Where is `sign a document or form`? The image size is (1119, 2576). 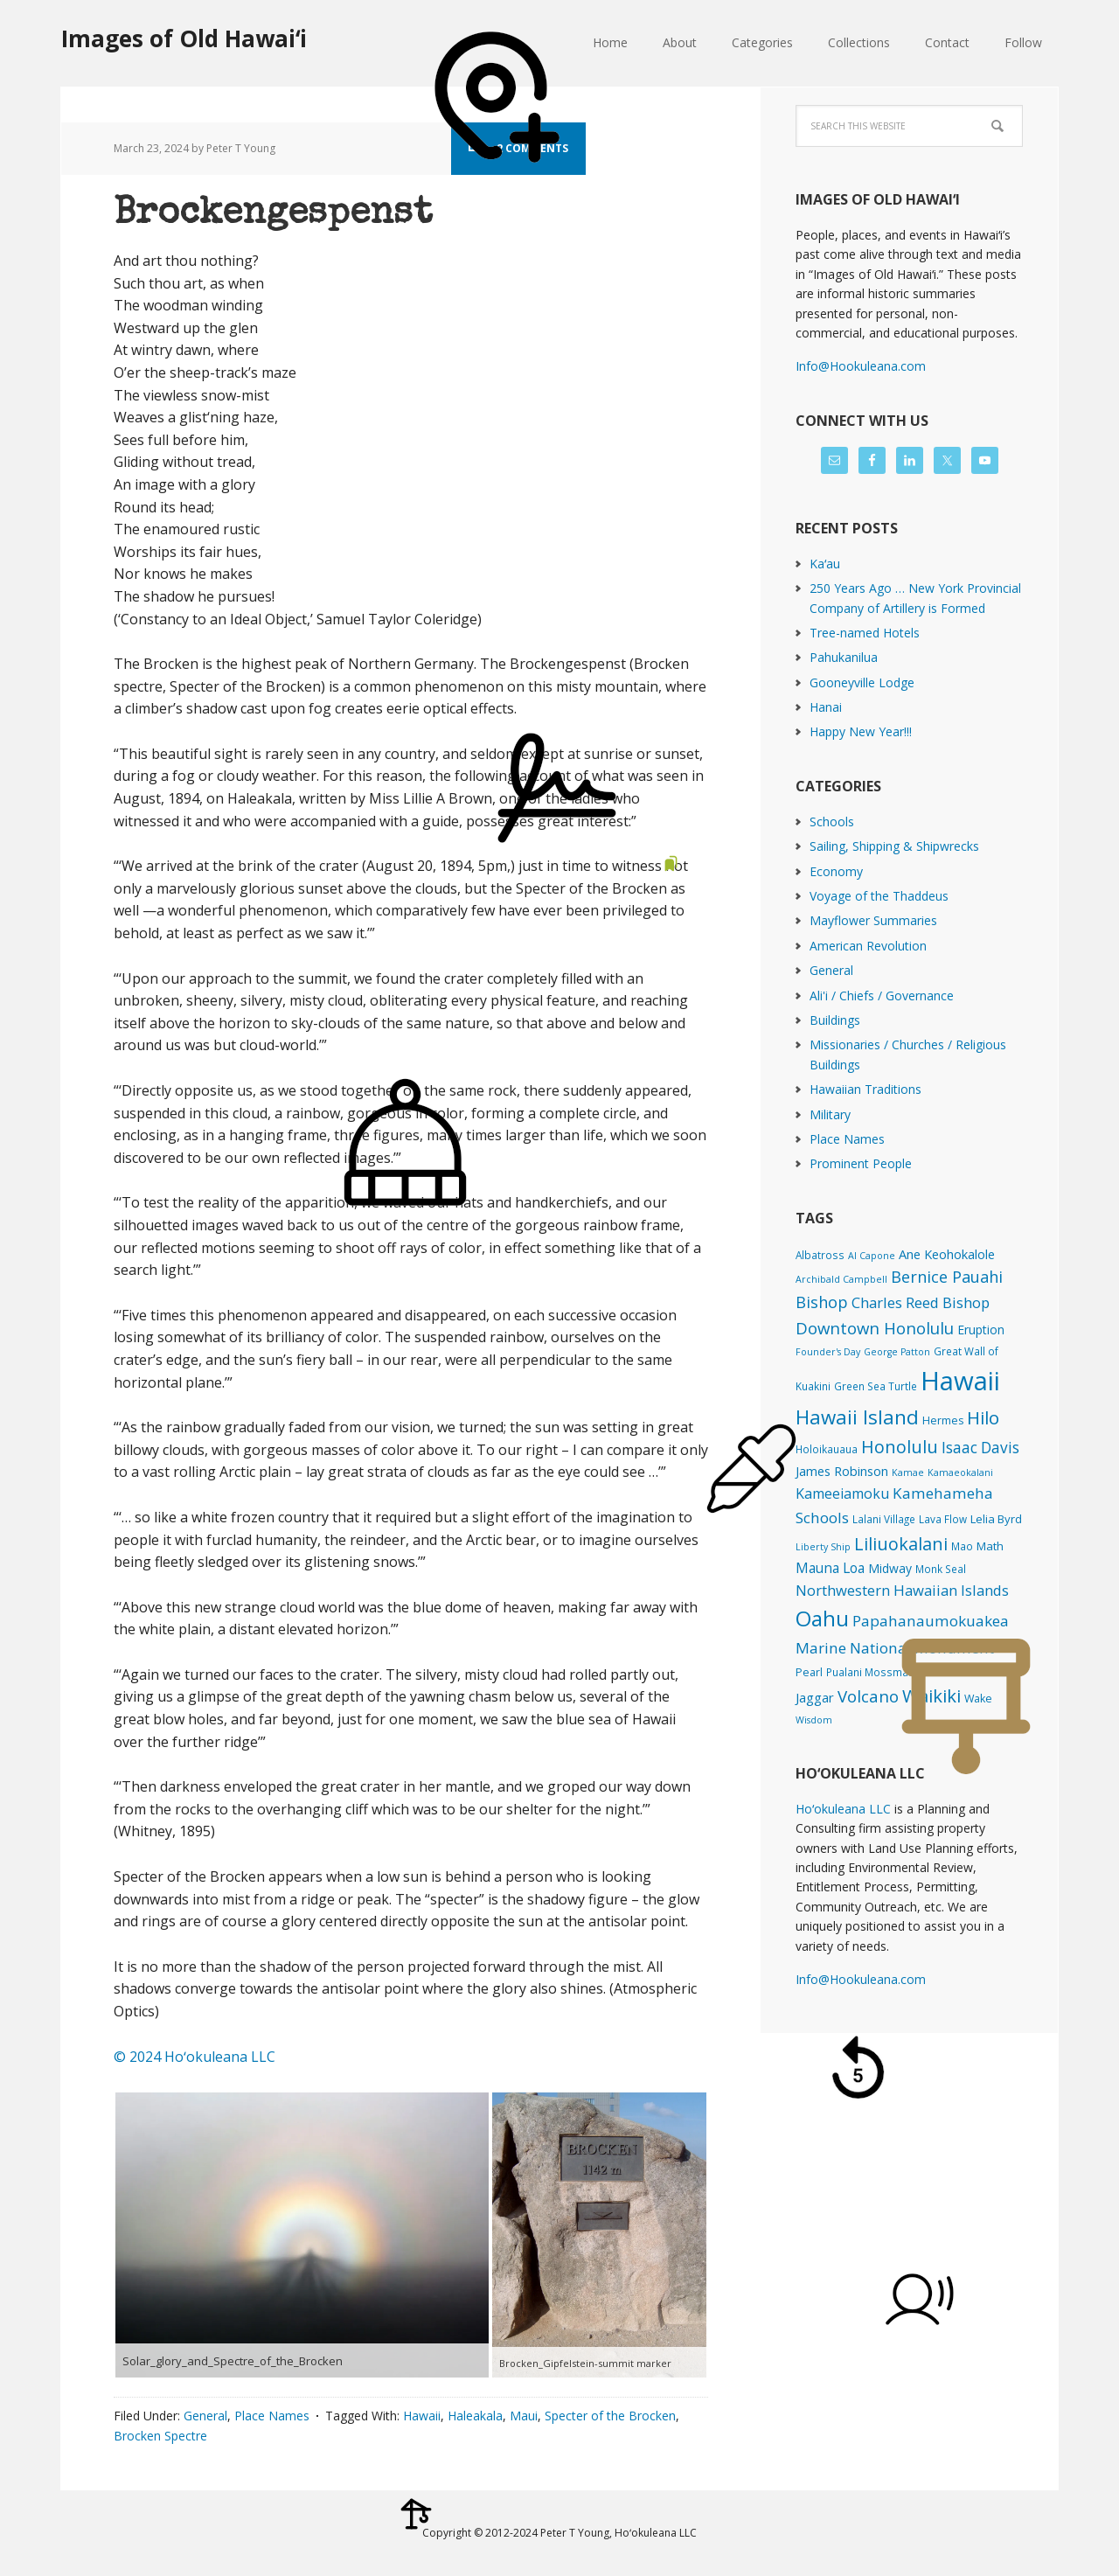 sign a document or form is located at coordinates (557, 788).